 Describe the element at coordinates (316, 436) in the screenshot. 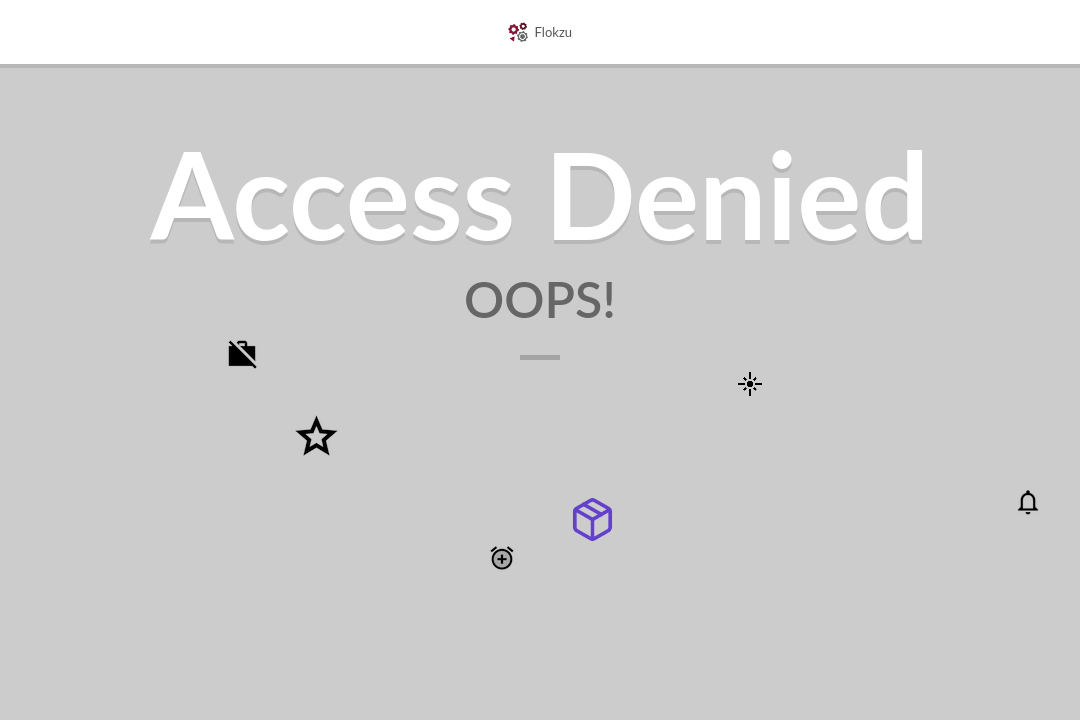

I see `add item to favorites` at that location.